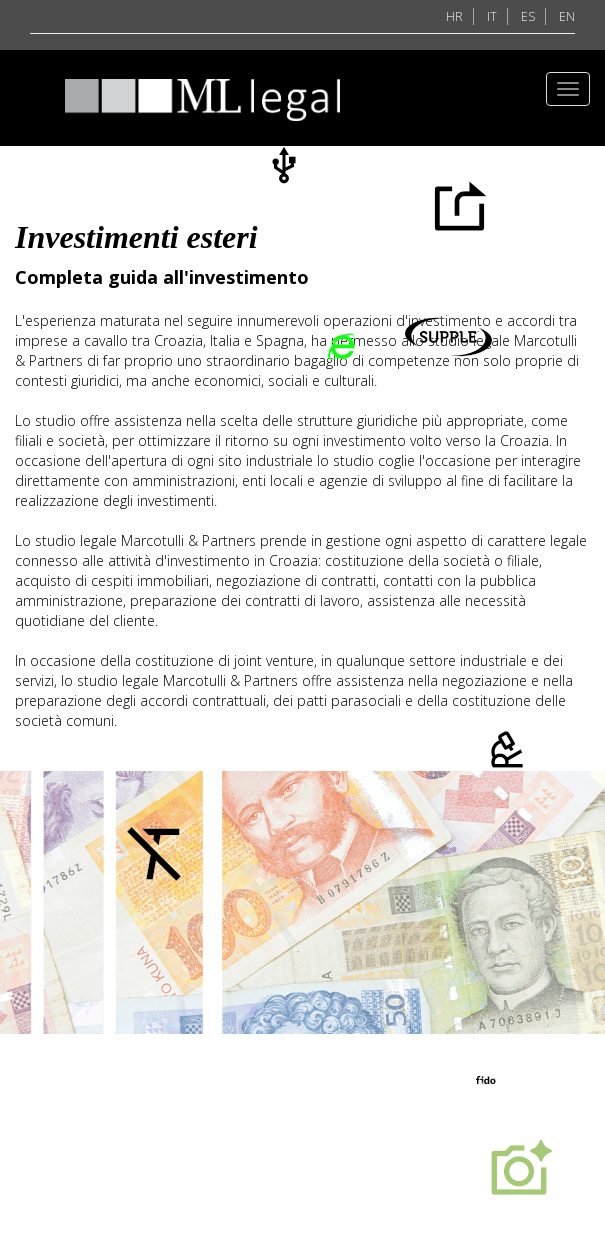 This screenshot has width=605, height=1250. Describe the element at coordinates (448, 339) in the screenshot. I see `supple brand logo` at that location.